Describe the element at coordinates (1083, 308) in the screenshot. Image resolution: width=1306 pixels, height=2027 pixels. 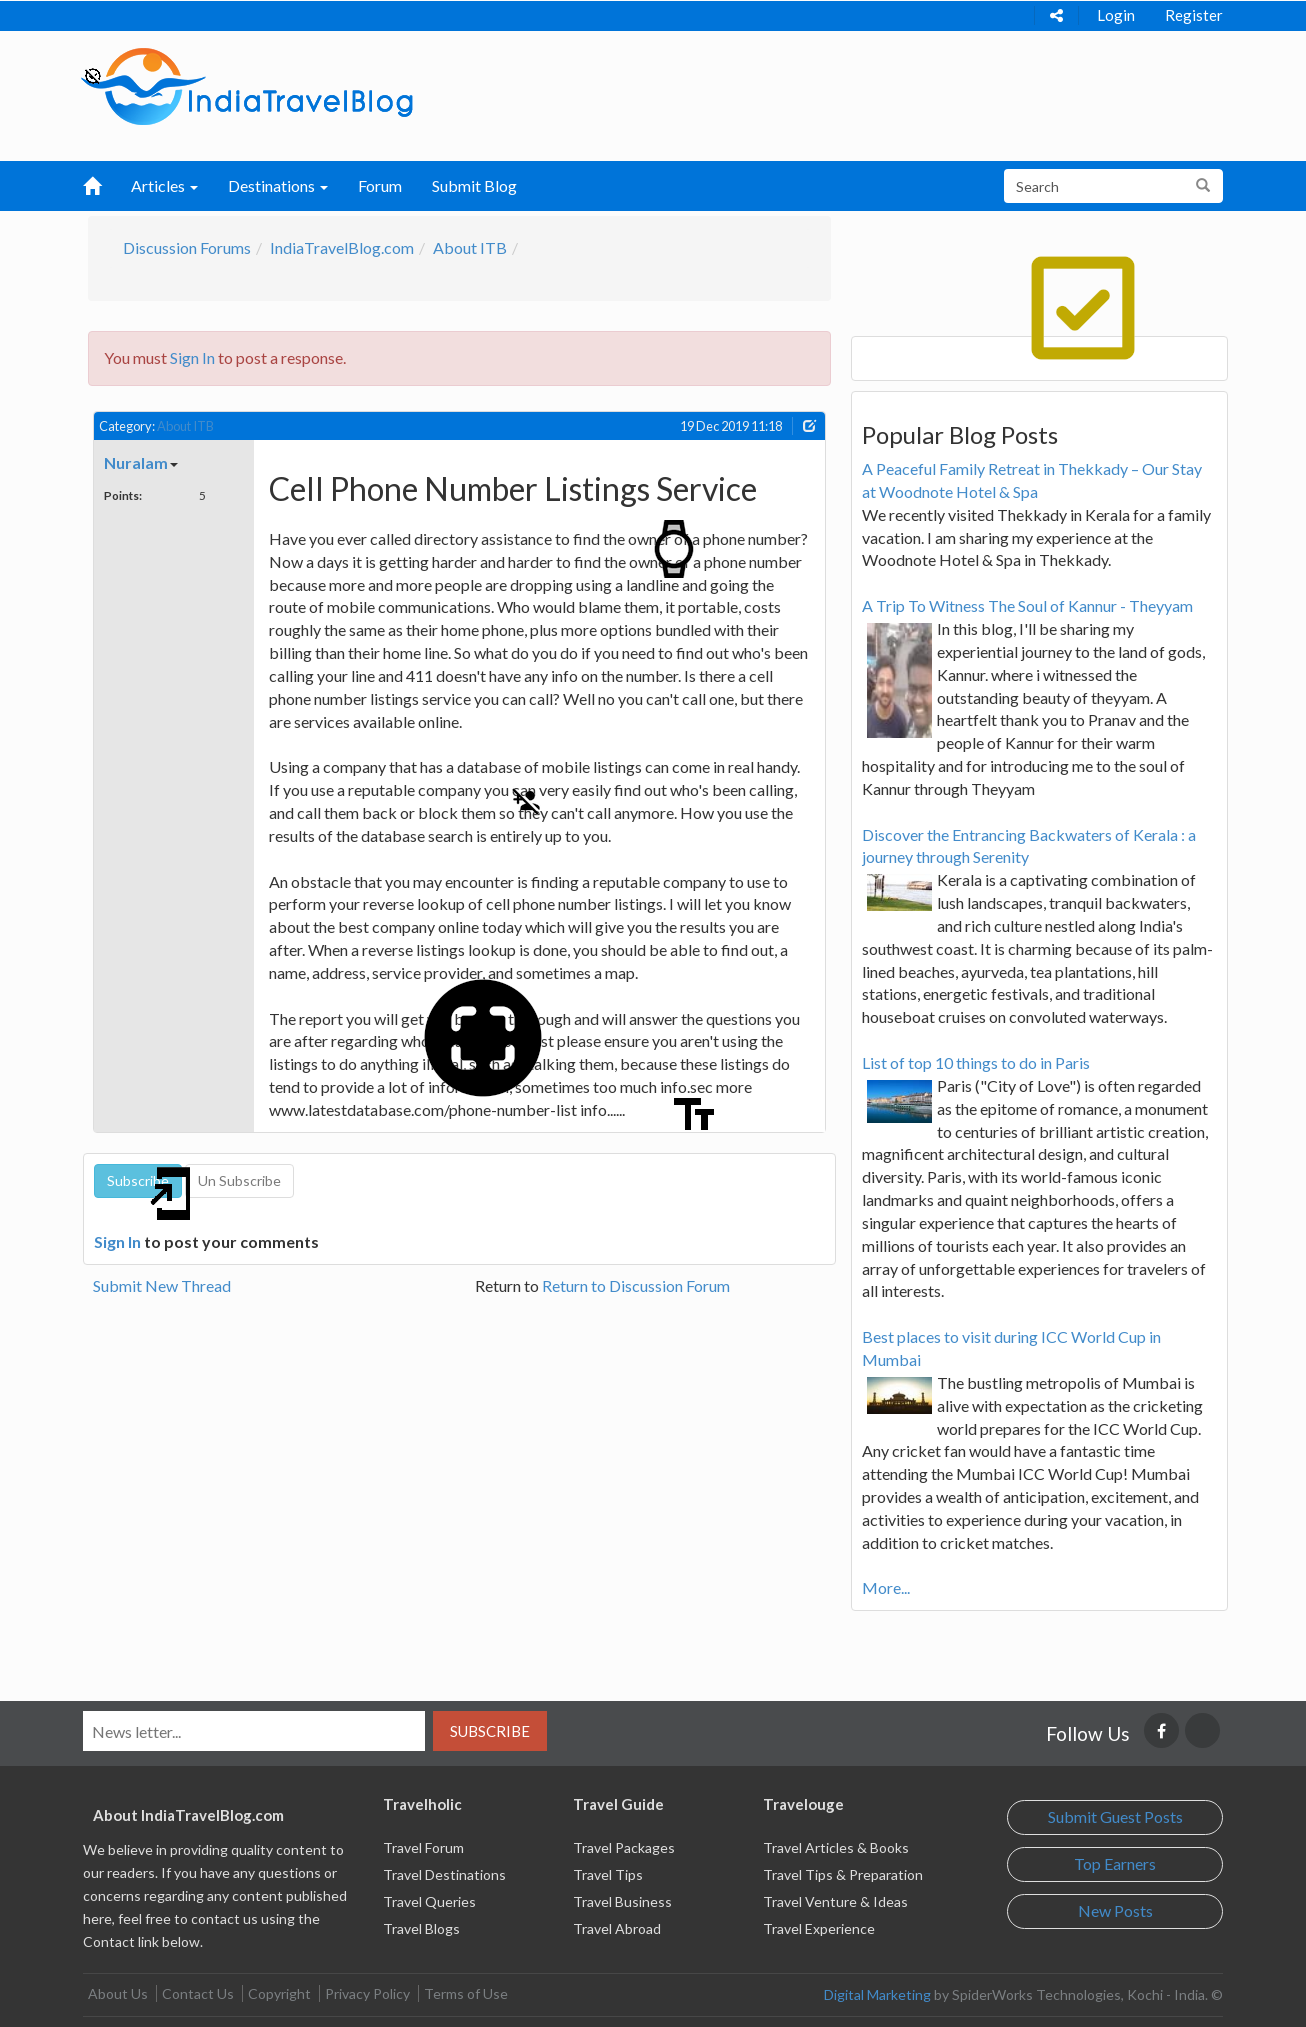
I see `mark task as complete` at that location.